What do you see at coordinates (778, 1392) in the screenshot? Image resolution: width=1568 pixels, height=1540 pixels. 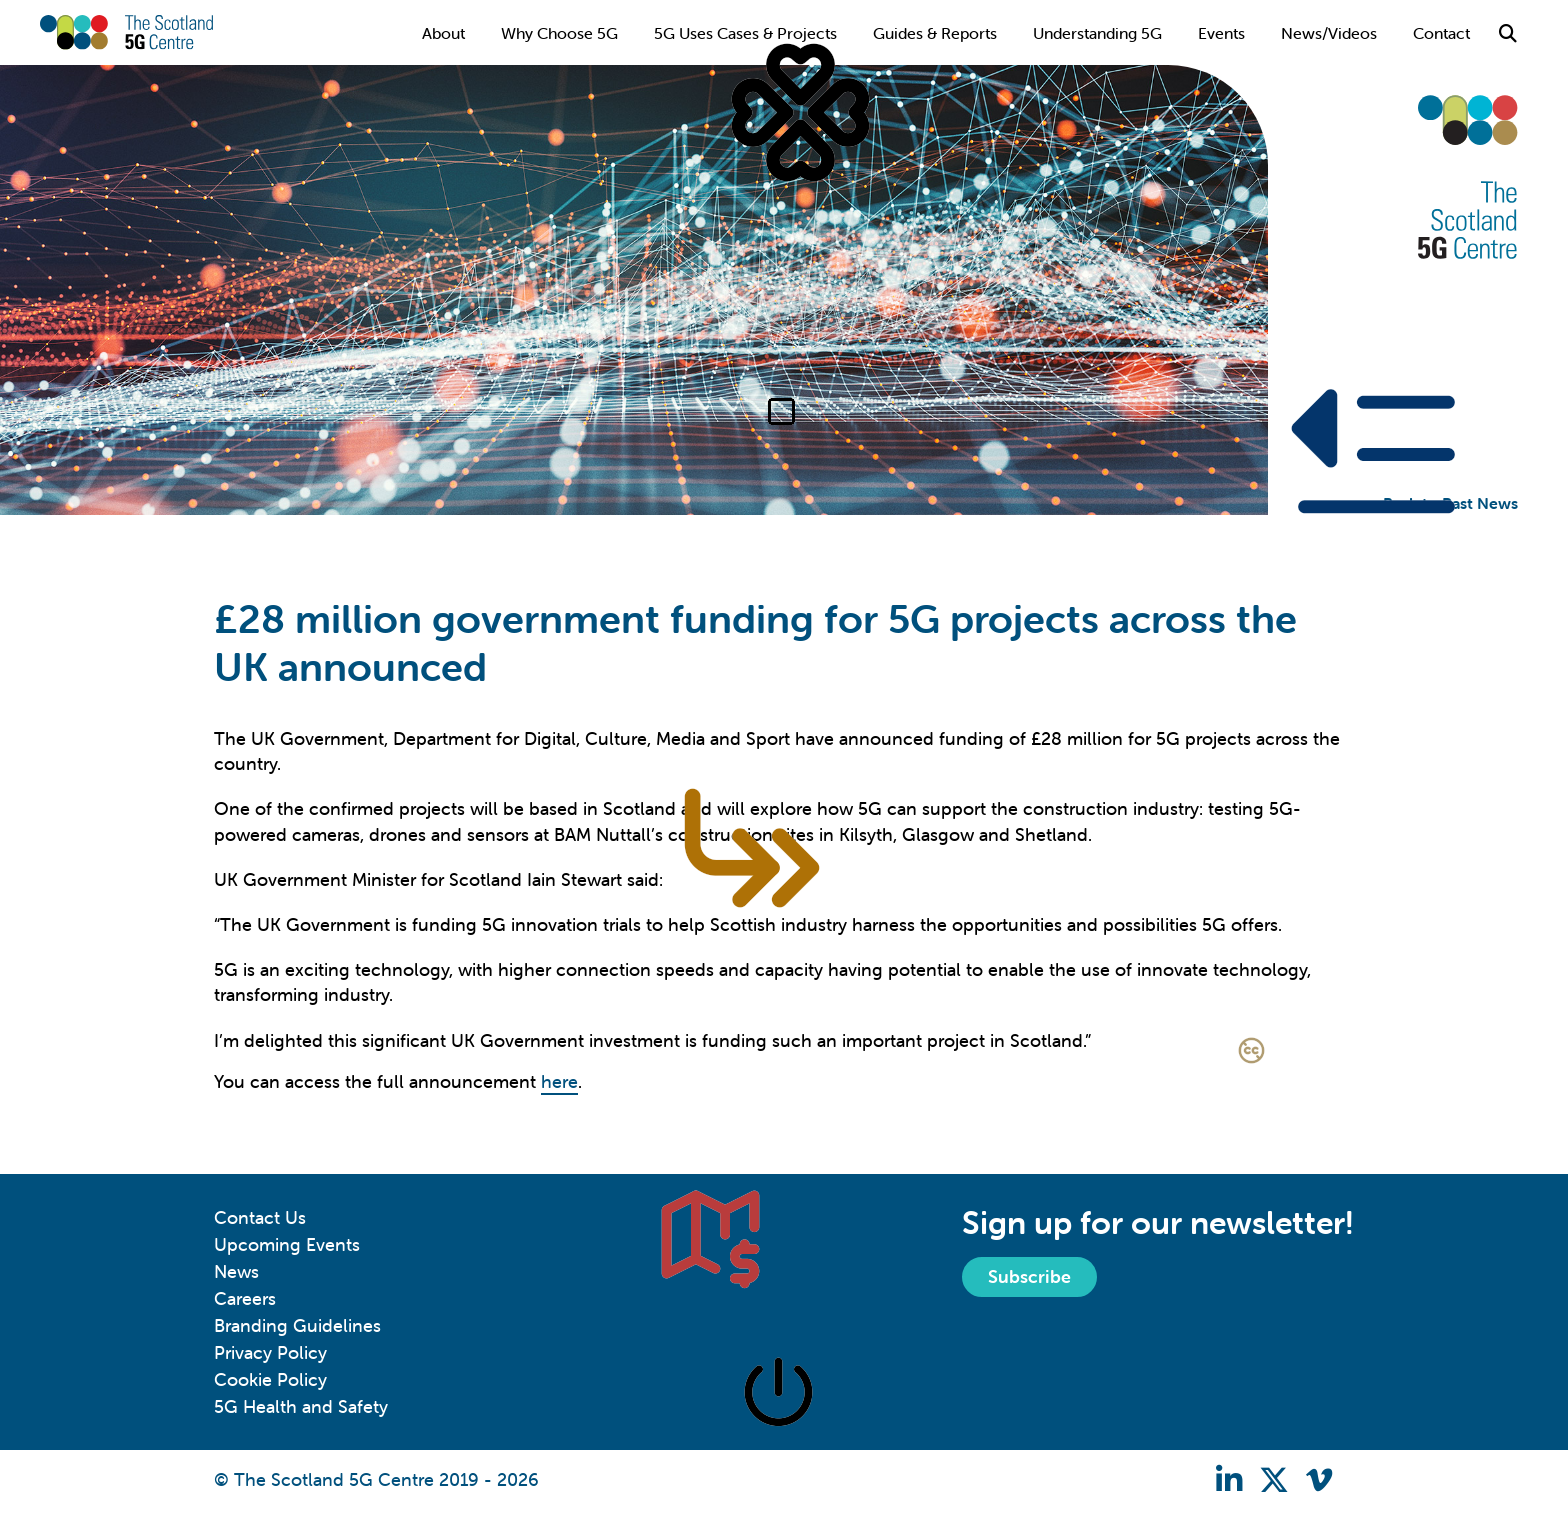 I see `turn device on or off` at bounding box center [778, 1392].